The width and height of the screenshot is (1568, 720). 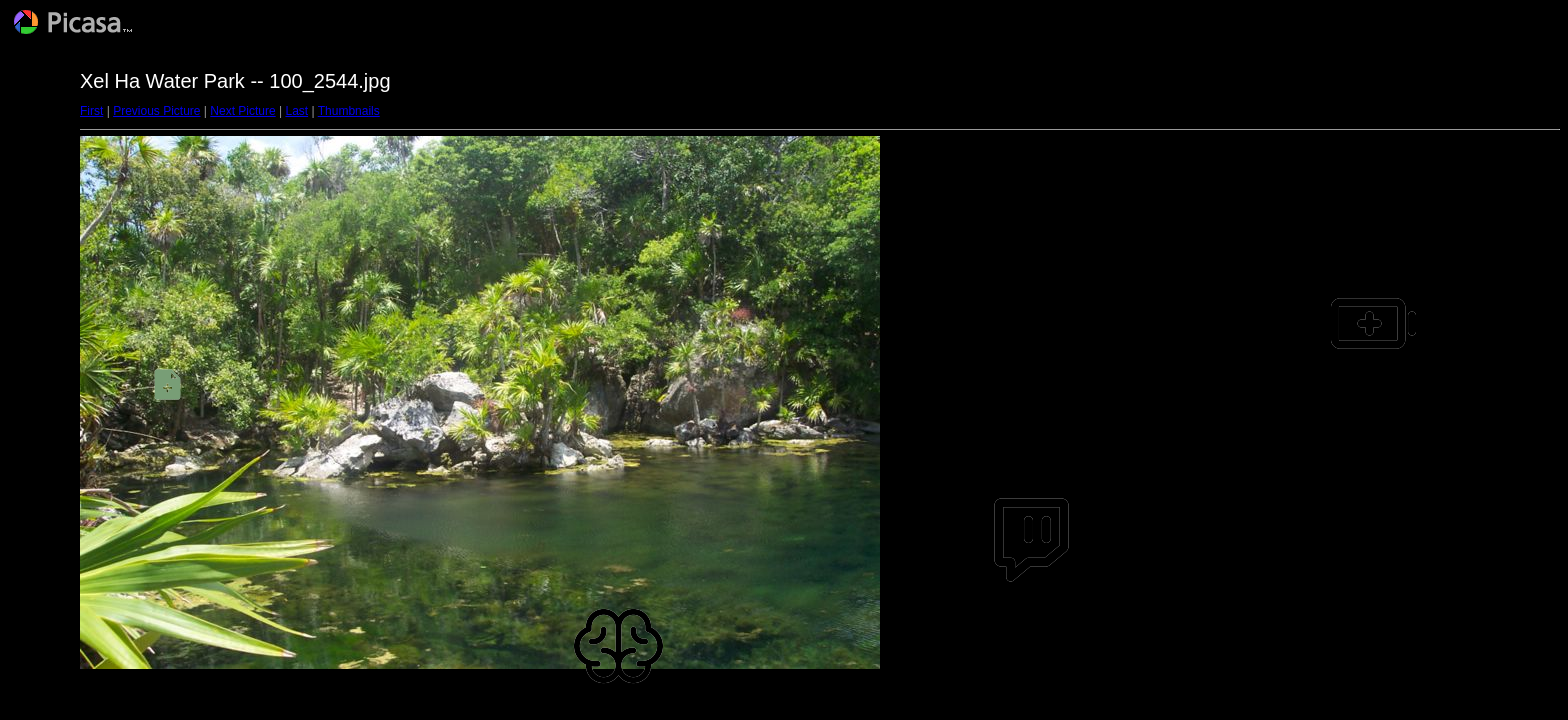 What do you see at coordinates (1373, 323) in the screenshot?
I see `add or extend battery life` at bounding box center [1373, 323].